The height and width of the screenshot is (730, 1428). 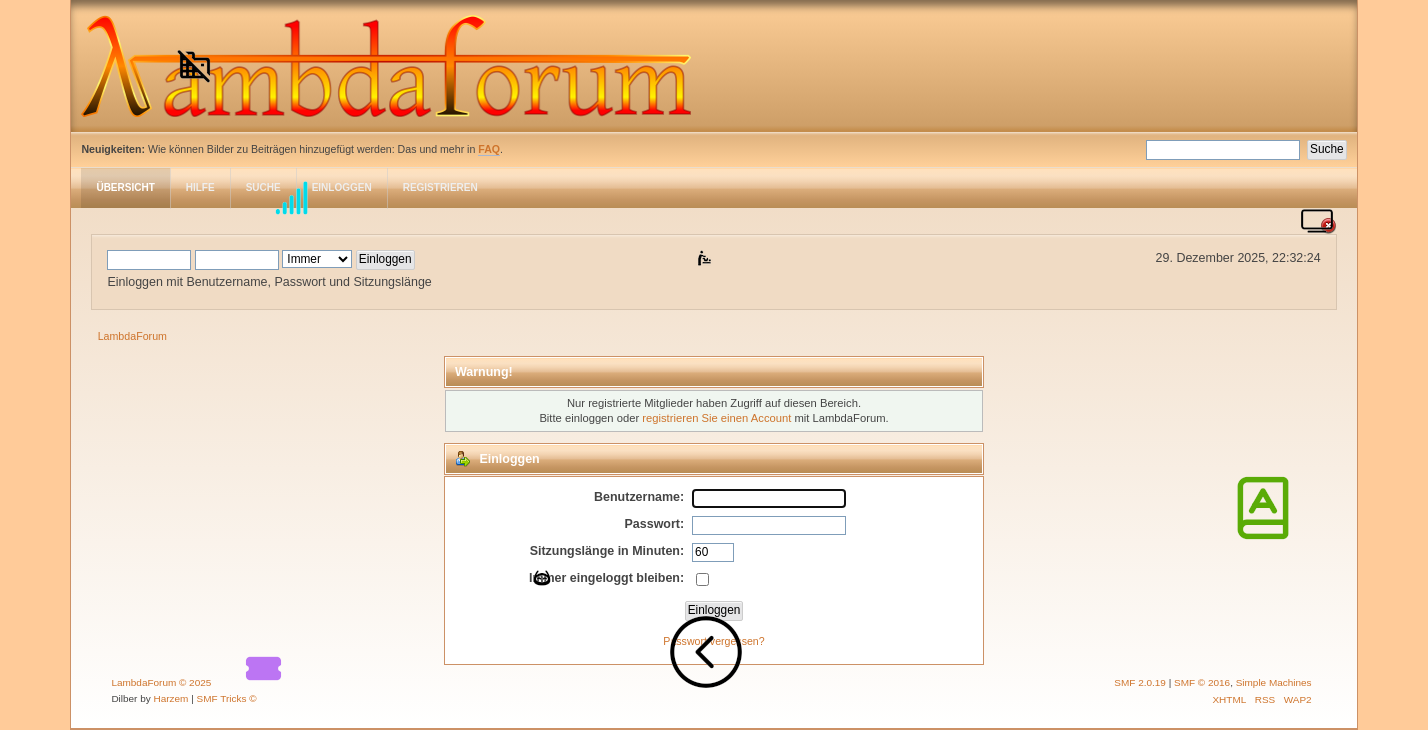 What do you see at coordinates (1263, 508) in the screenshot?
I see `access dictionary or glossary` at bounding box center [1263, 508].